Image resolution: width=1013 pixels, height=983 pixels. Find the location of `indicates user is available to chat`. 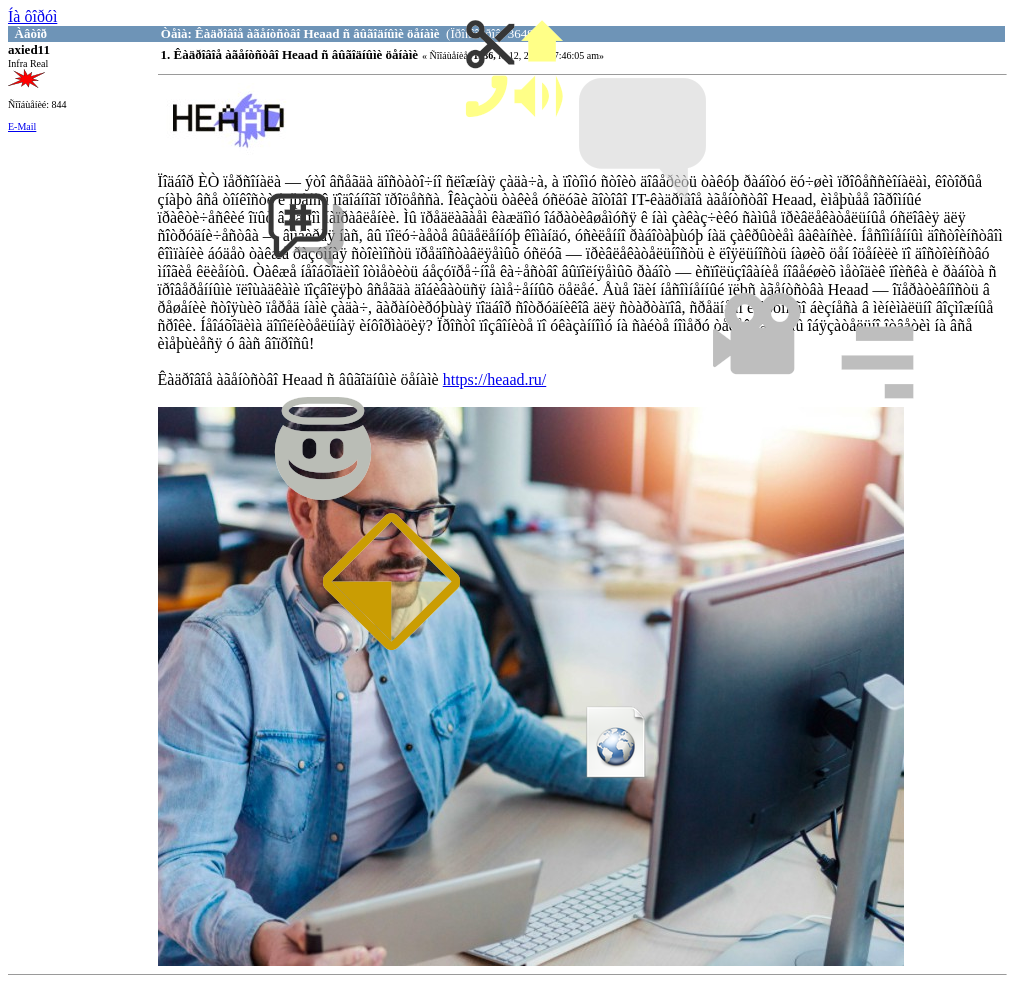

indicates user is available to chat is located at coordinates (642, 141).